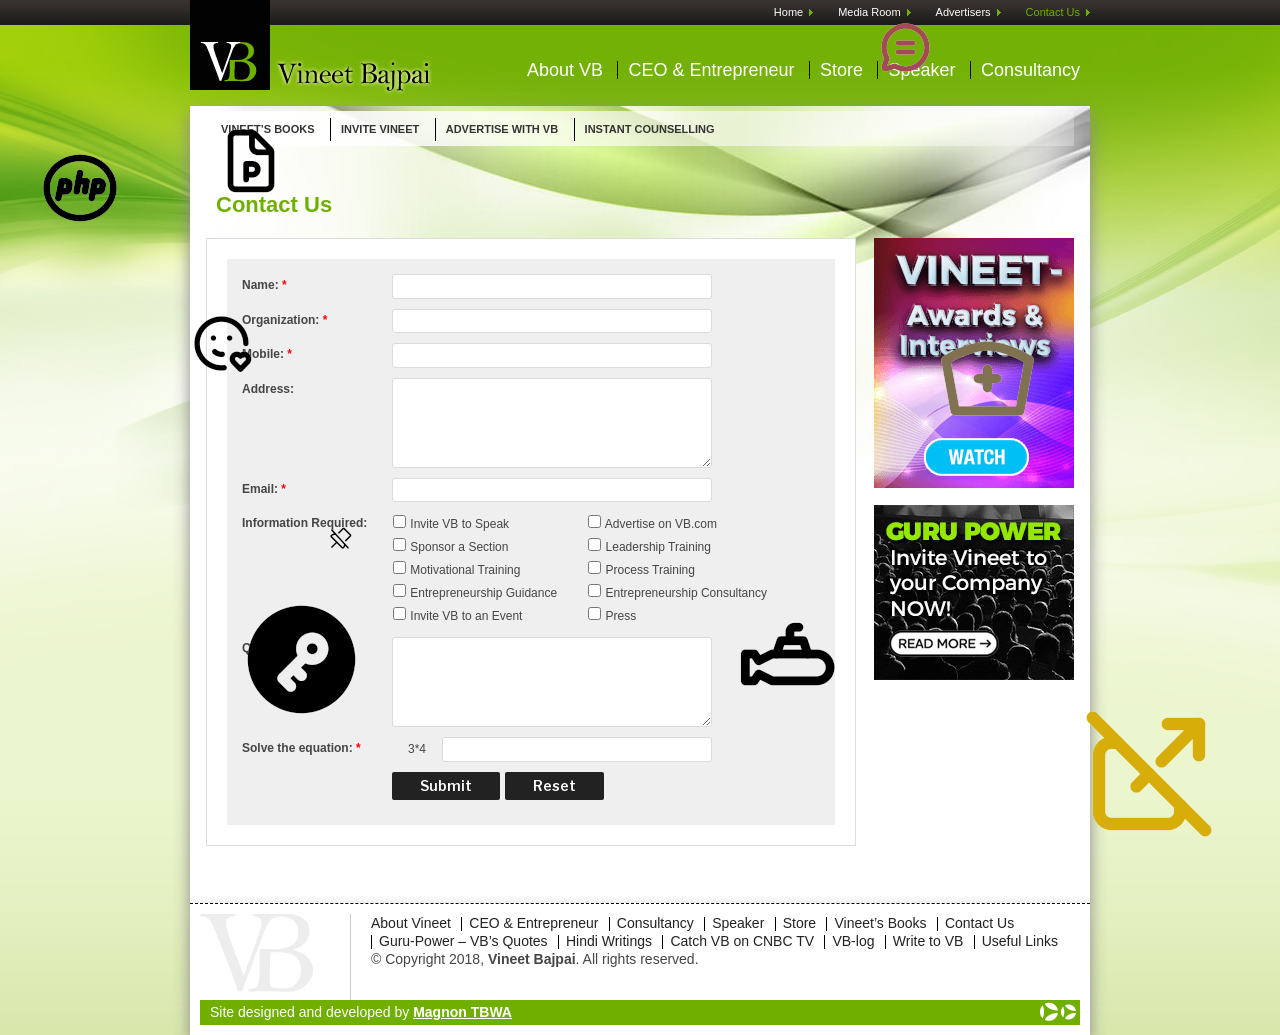 This screenshot has height=1035, width=1280. What do you see at coordinates (905, 47) in the screenshot?
I see `open chat or messaging` at bounding box center [905, 47].